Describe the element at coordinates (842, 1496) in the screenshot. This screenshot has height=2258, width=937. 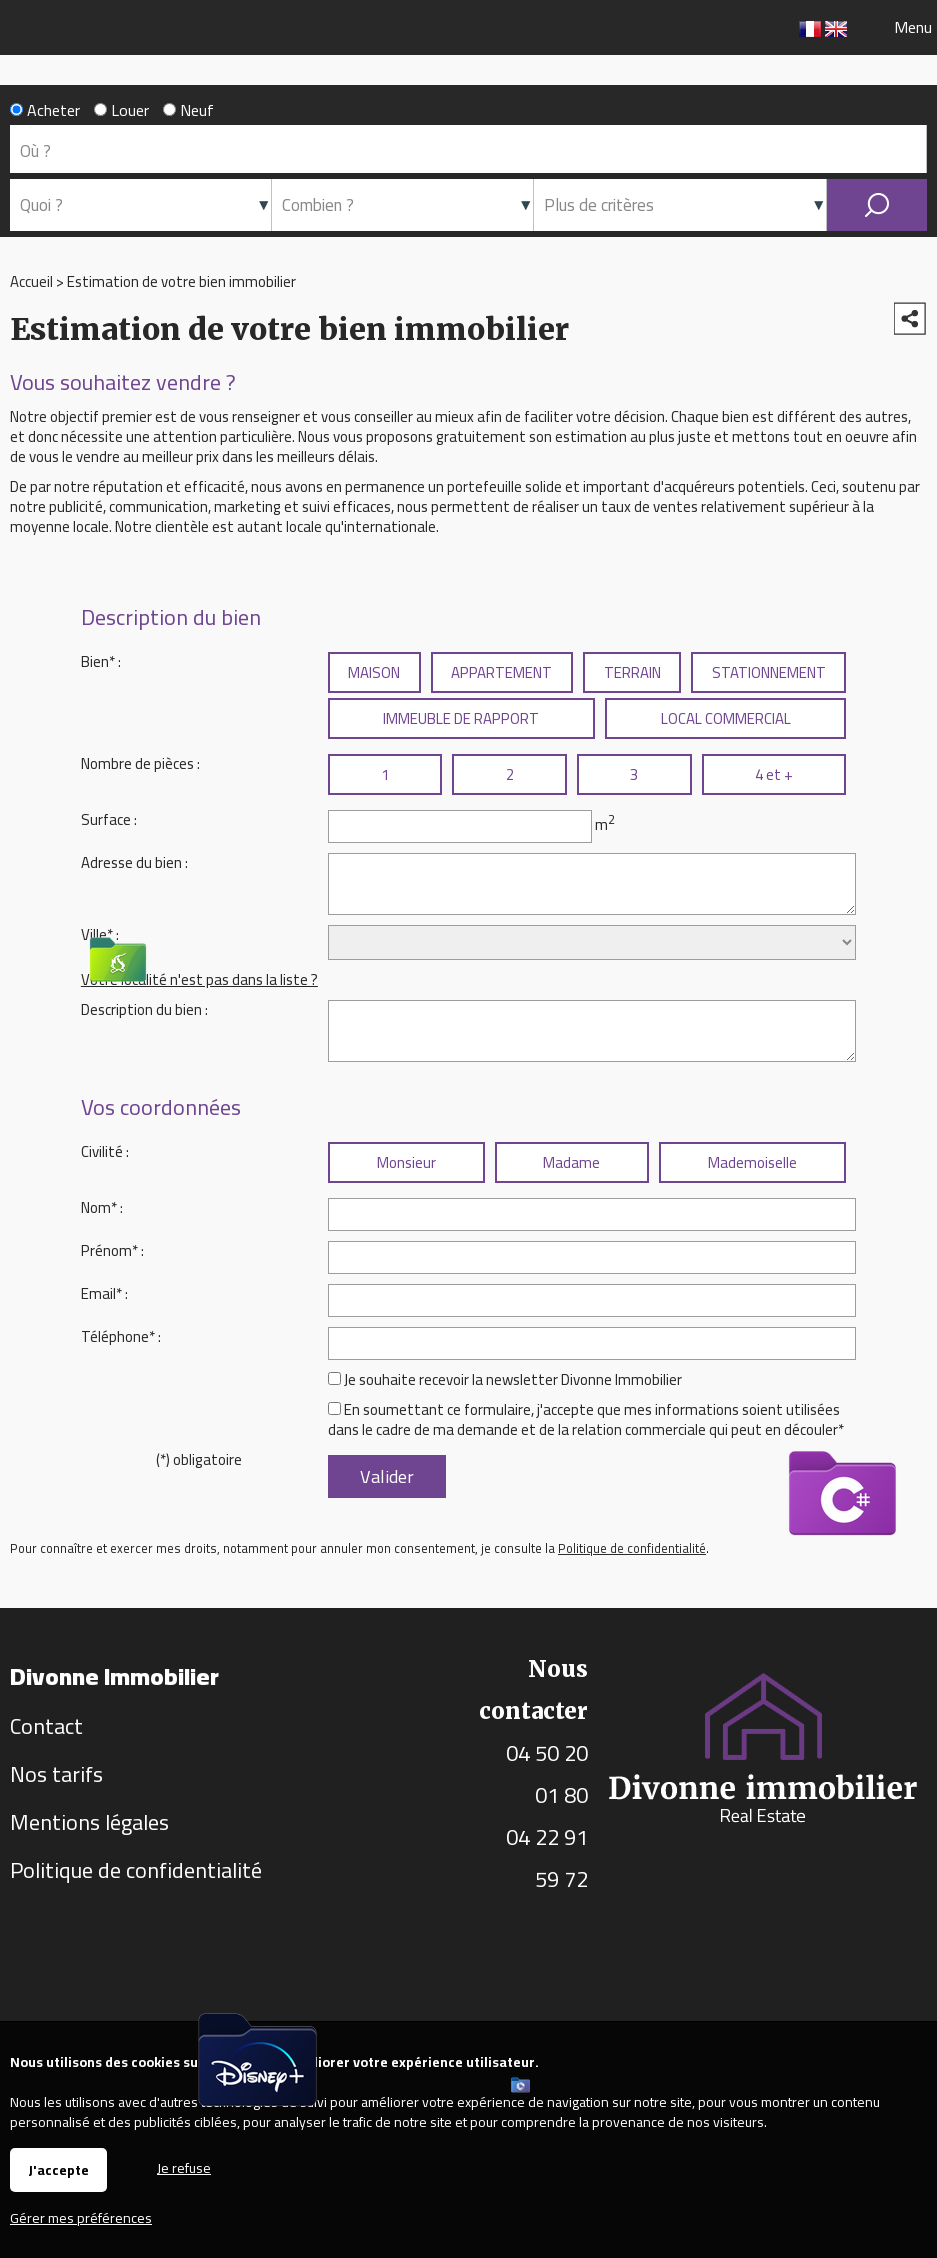
I see `open folder containing C# project files` at that location.